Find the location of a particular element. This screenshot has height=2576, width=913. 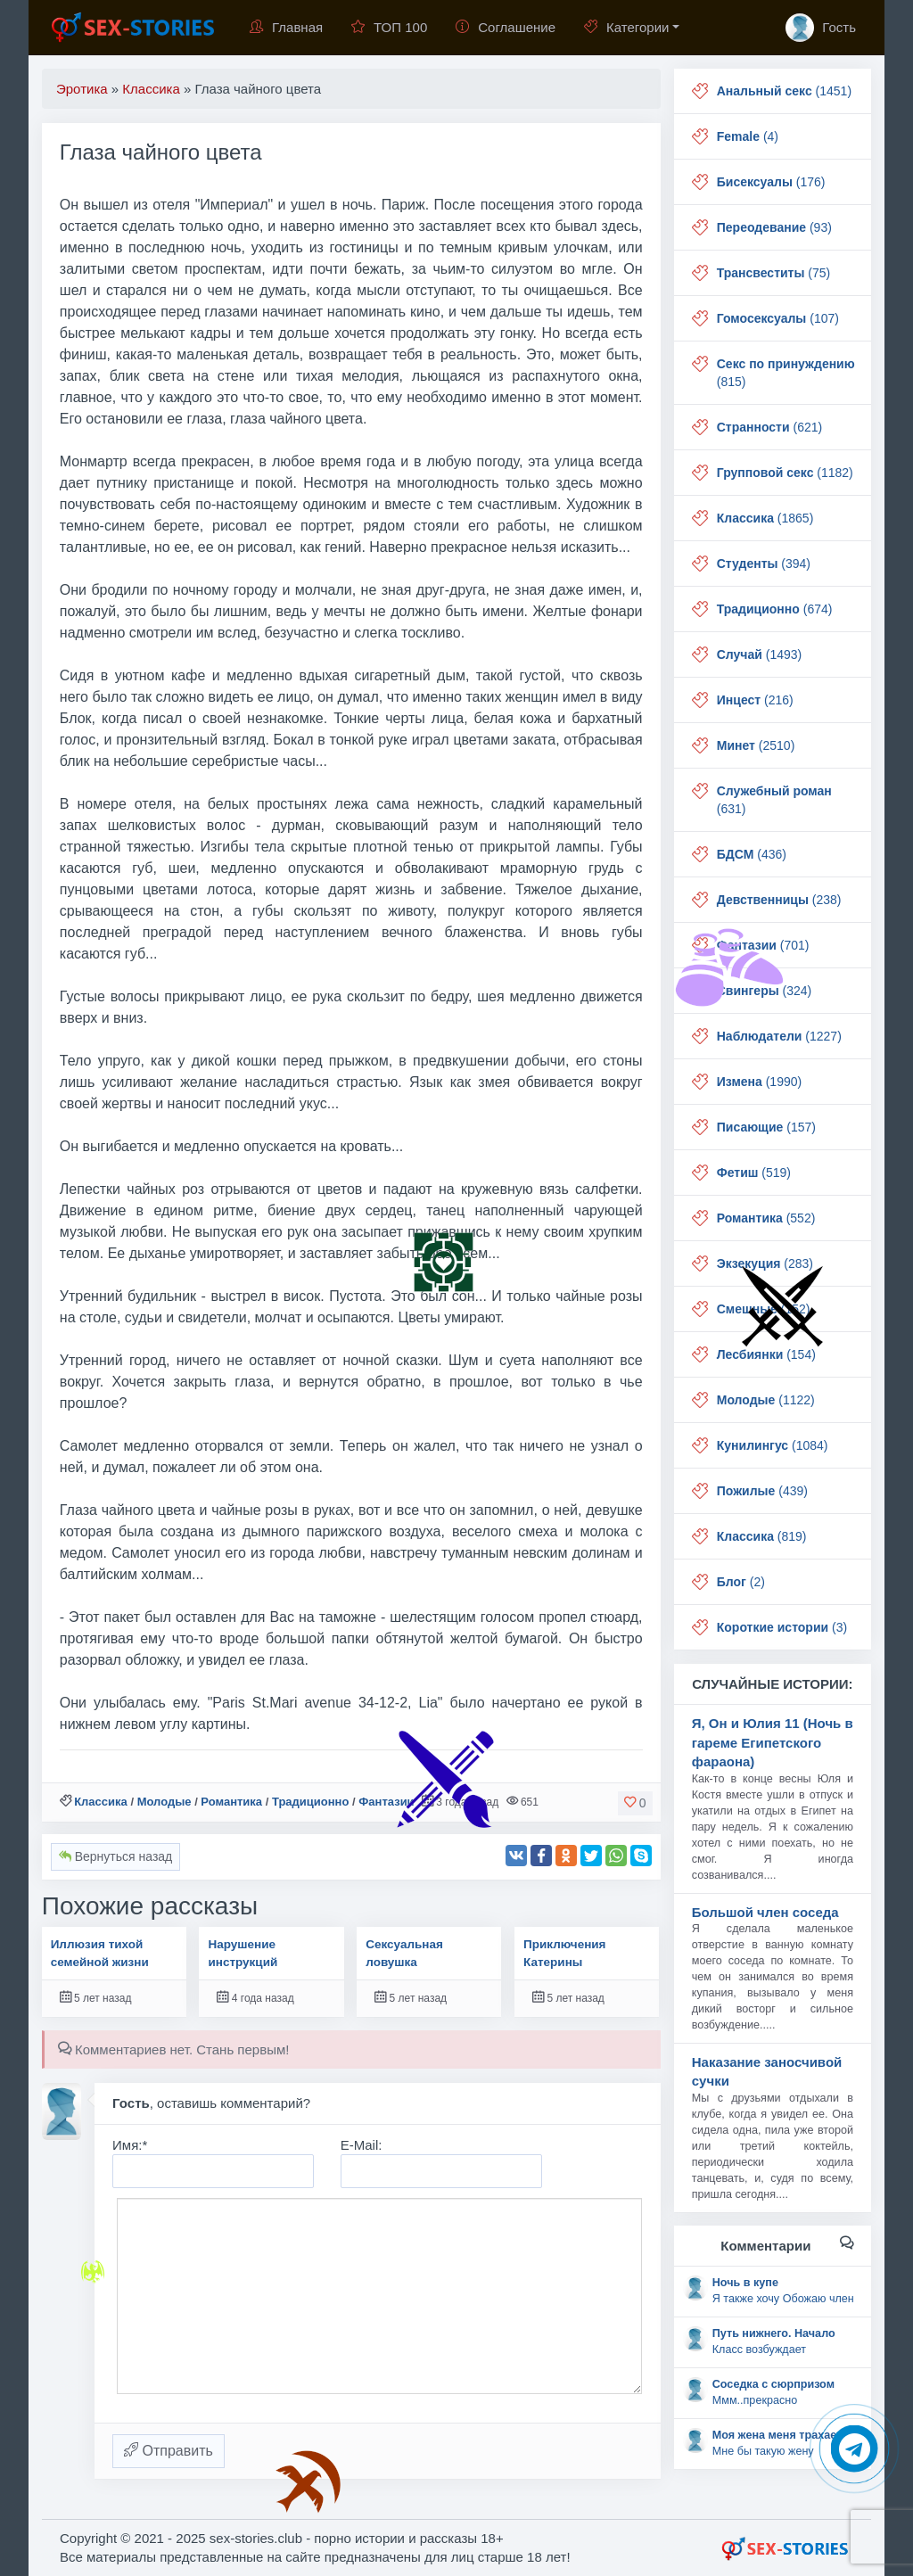

access drawing and editing tools is located at coordinates (445, 1779).